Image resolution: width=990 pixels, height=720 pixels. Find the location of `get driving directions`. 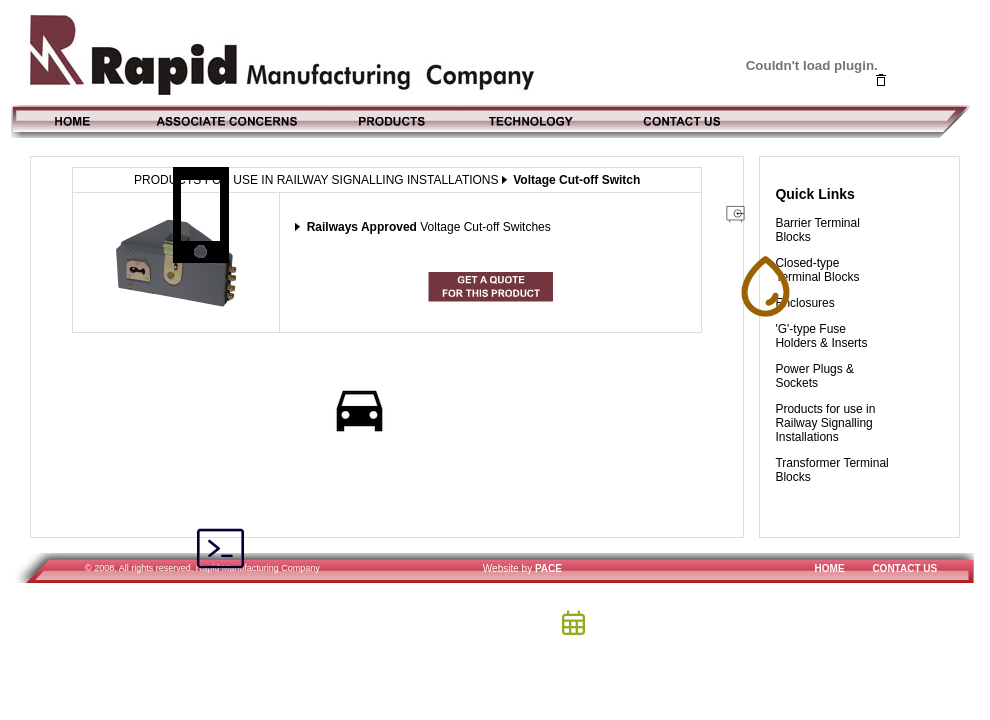

get driving directions is located at coordinates (359, 408).